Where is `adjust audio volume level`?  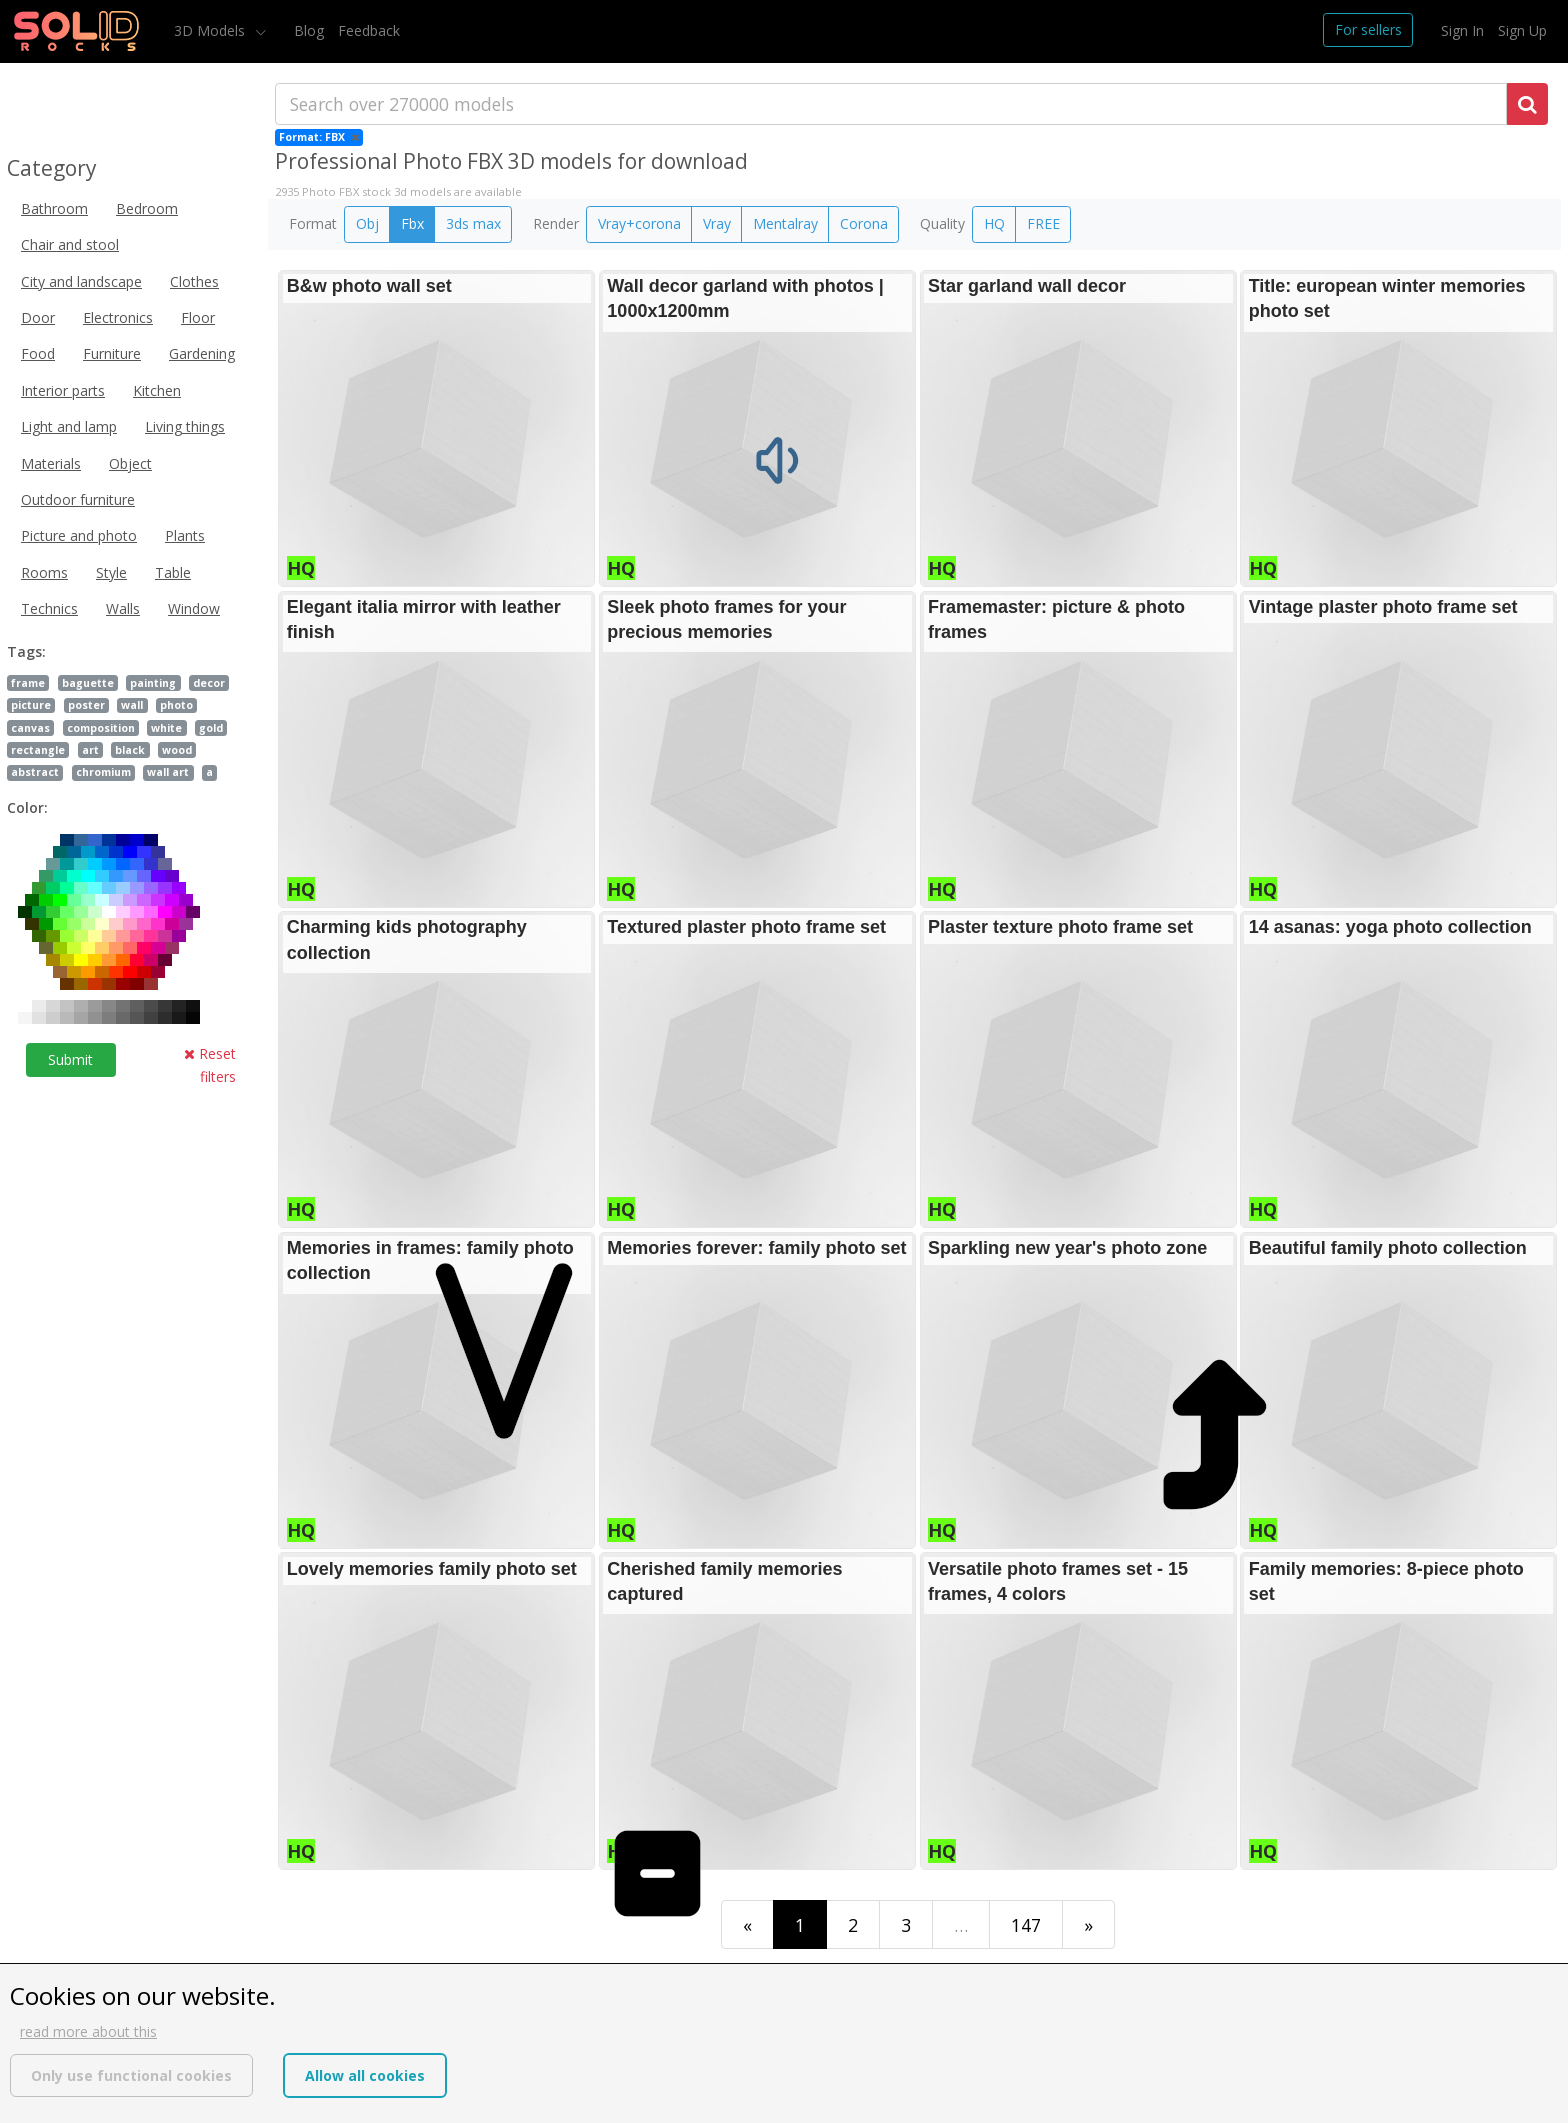
adjust audio volume level is located at coordinates (782, 460).